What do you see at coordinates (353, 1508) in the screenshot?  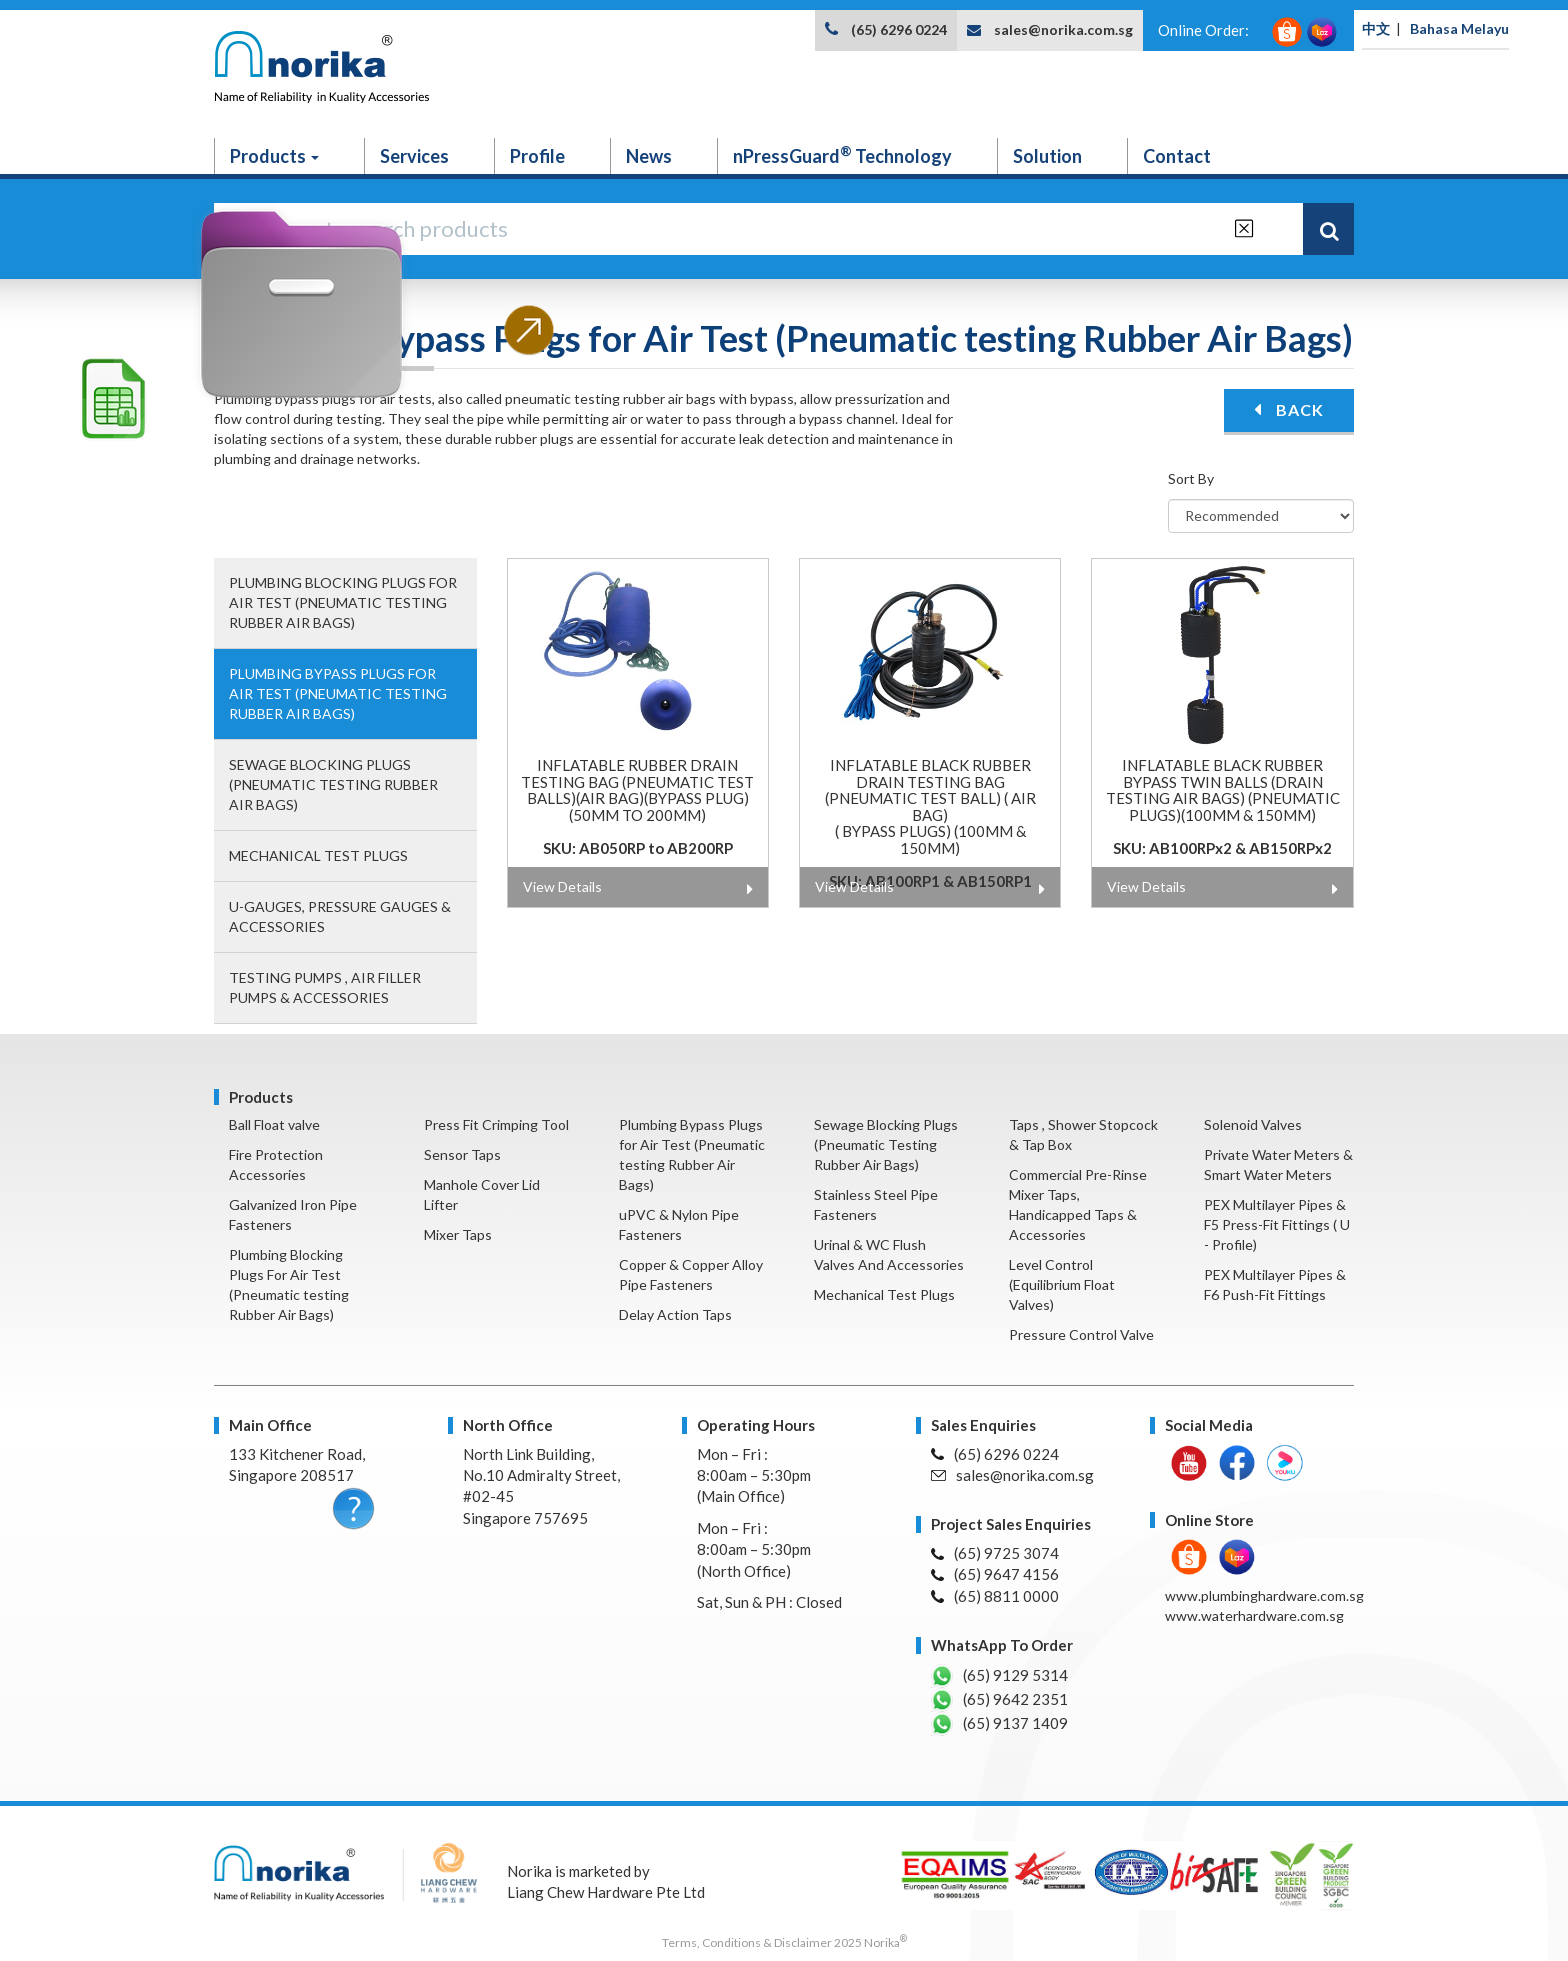 I see `access help documentation or support` at bounding box center [353, 1508].